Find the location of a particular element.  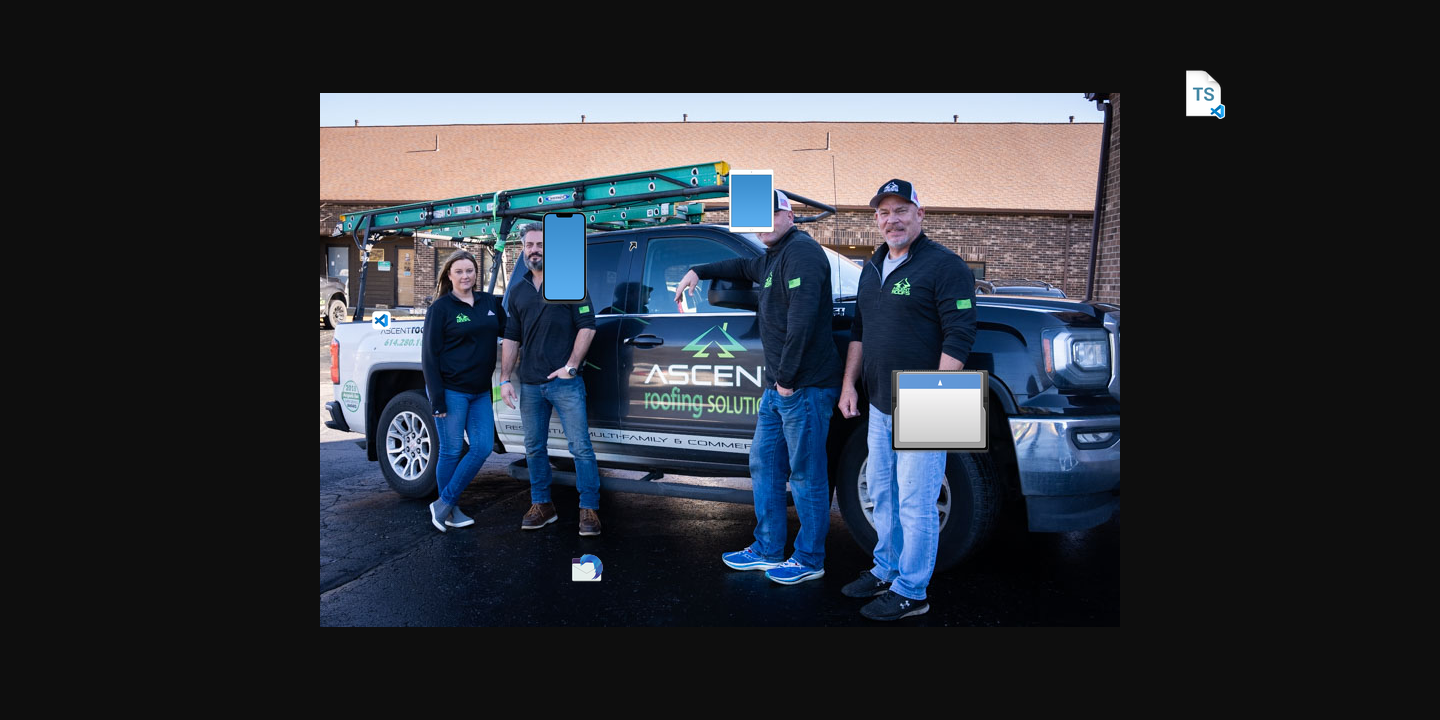

indicates a file or folder alias/shortcut is located at coordinates (657, 223).